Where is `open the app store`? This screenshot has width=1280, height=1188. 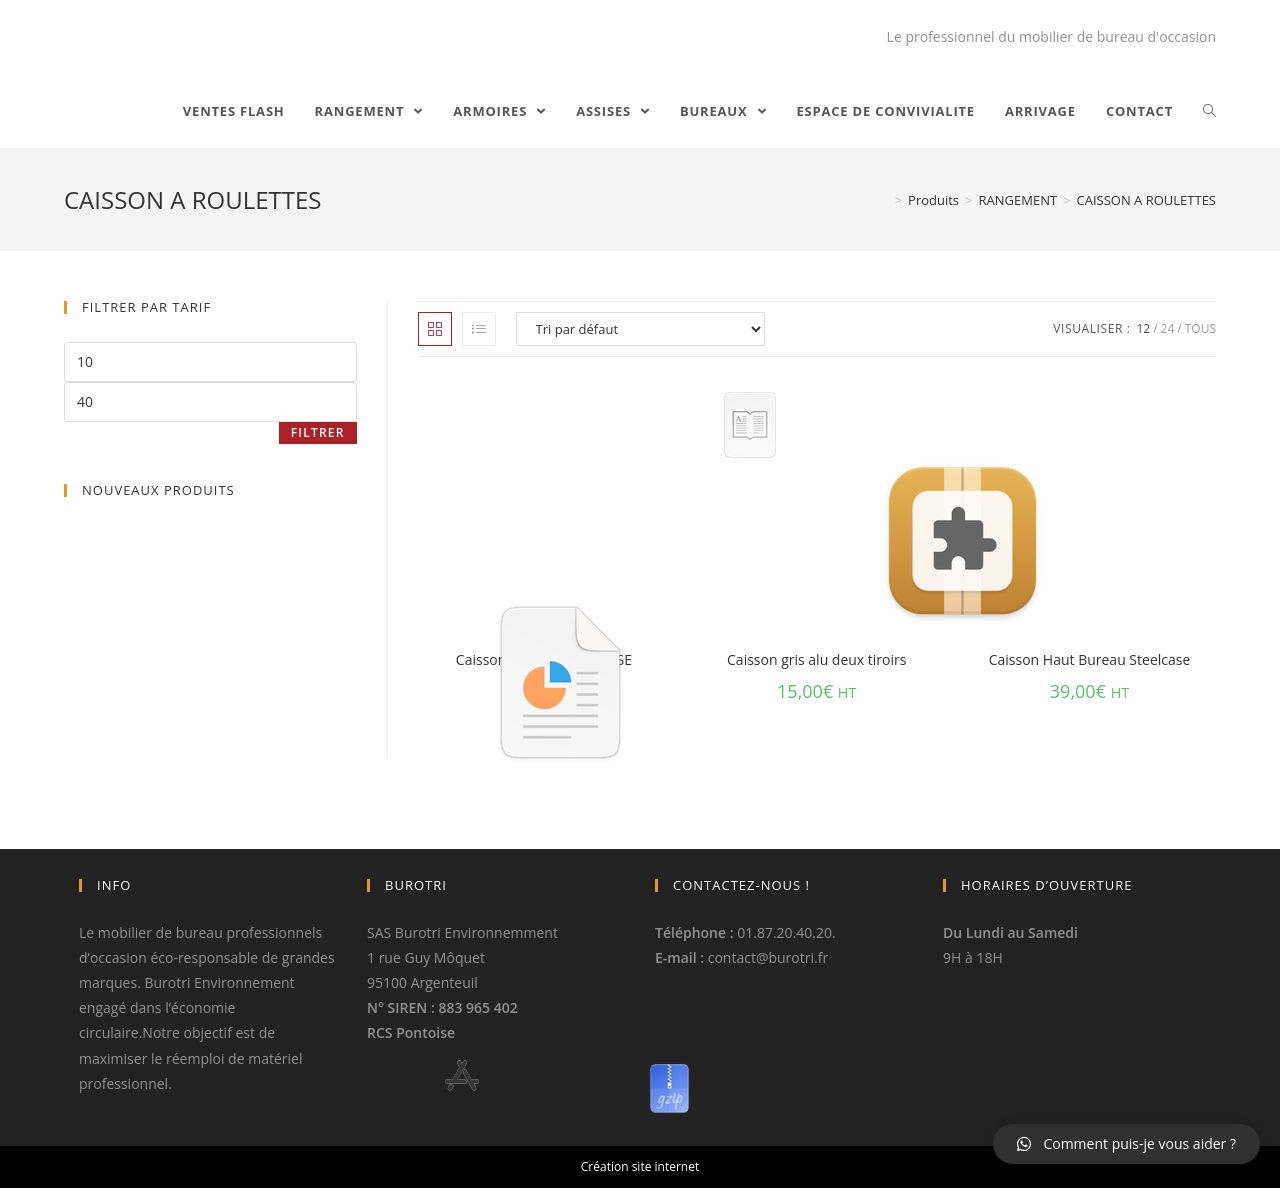
open the app store is located at coordinates (462, 1075).